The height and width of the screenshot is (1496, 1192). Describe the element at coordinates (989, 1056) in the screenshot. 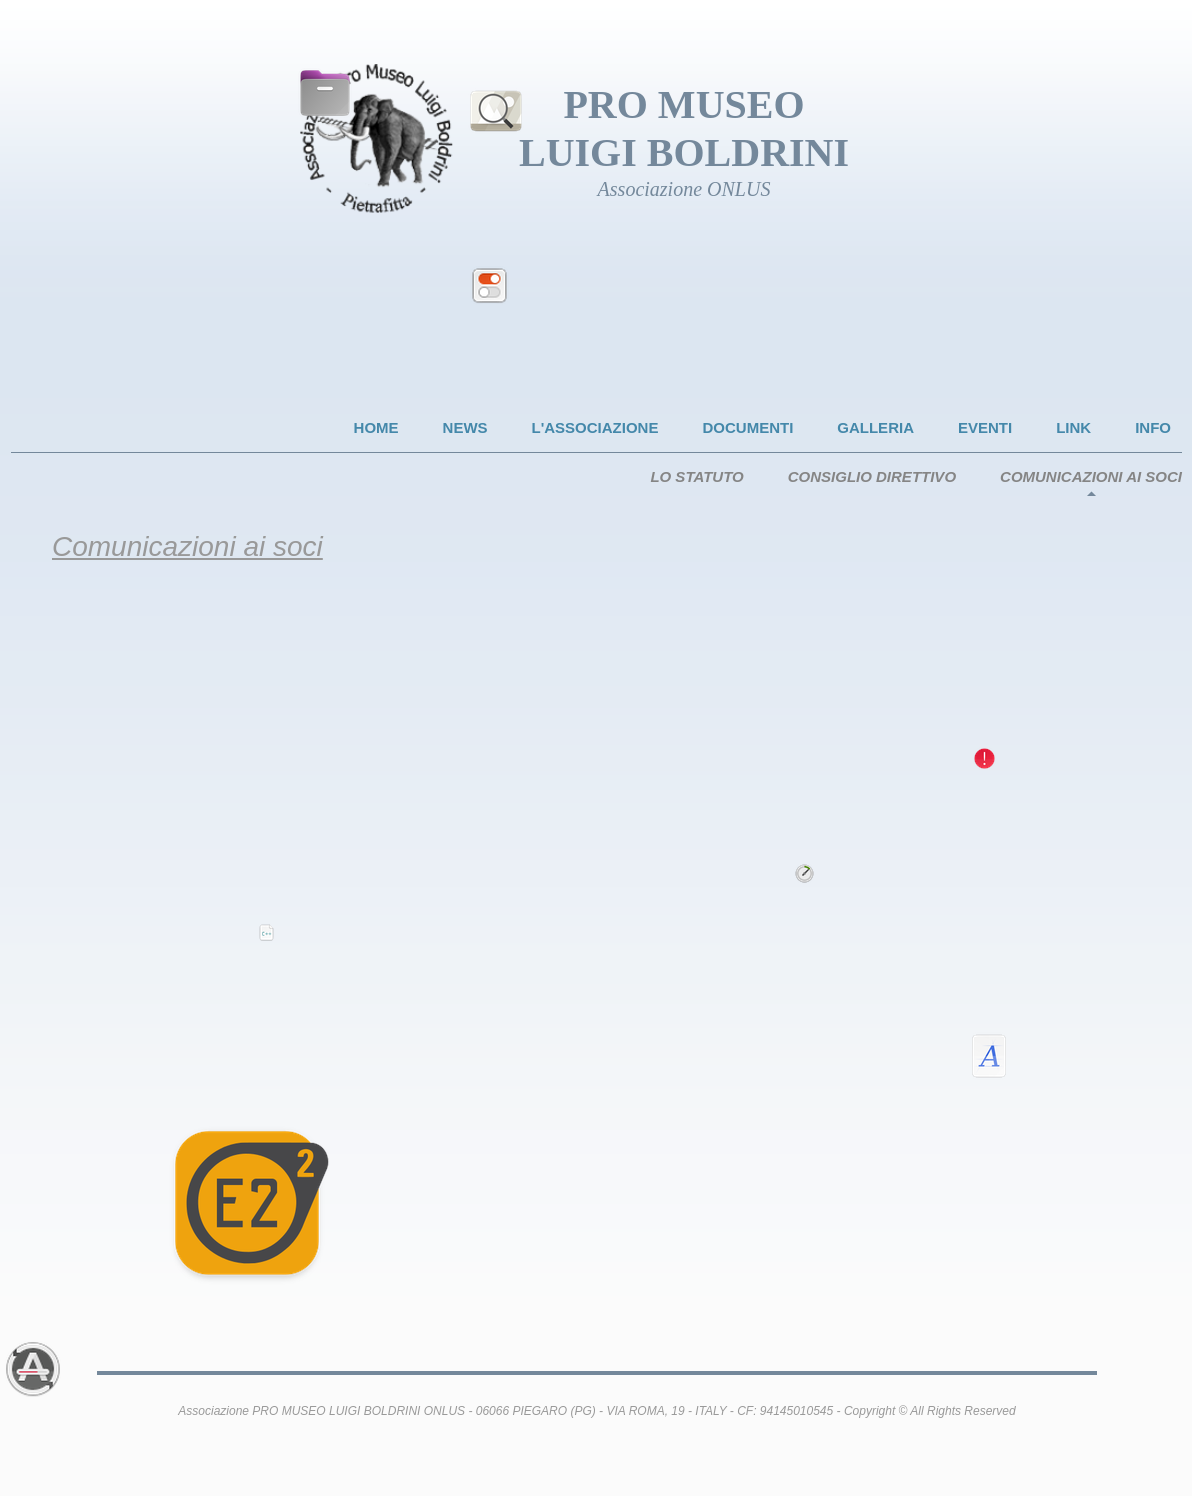

I see `open a font file` at that location.